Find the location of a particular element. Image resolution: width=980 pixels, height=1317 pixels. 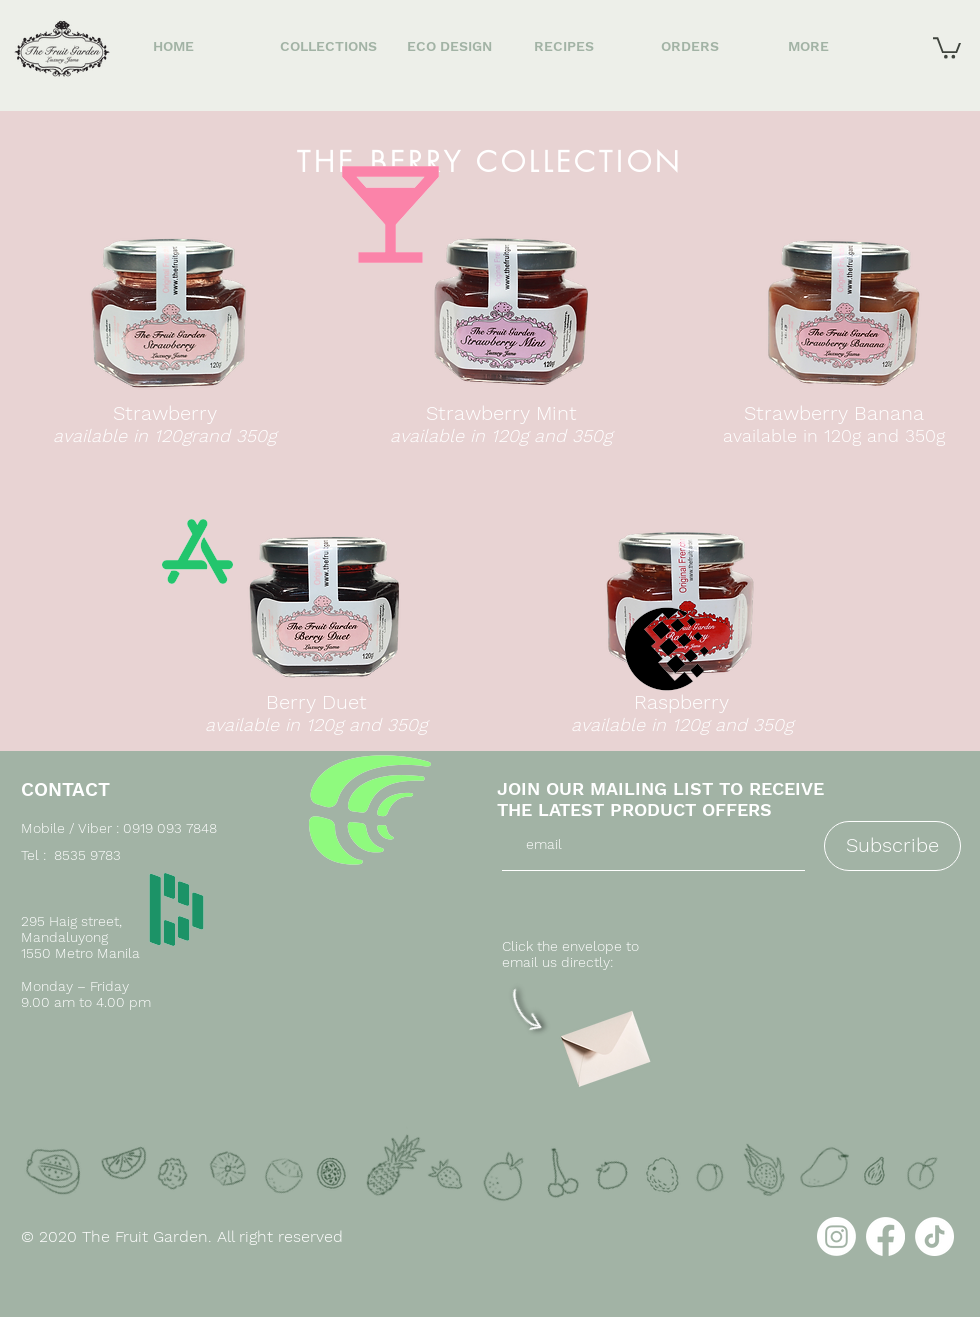

open dashlane password manager is located at coordinates (176, 909).